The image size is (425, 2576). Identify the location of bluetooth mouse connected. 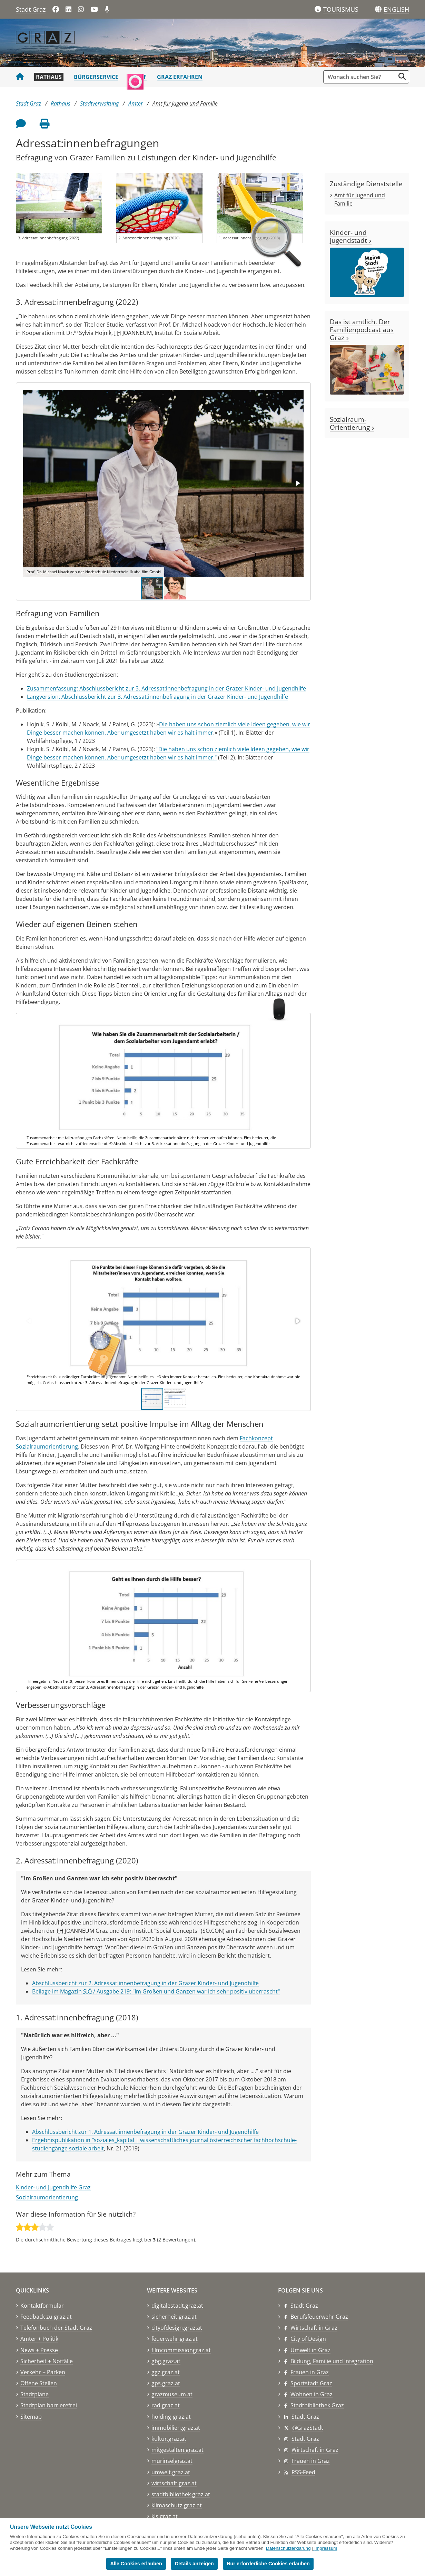
(279, 1010).